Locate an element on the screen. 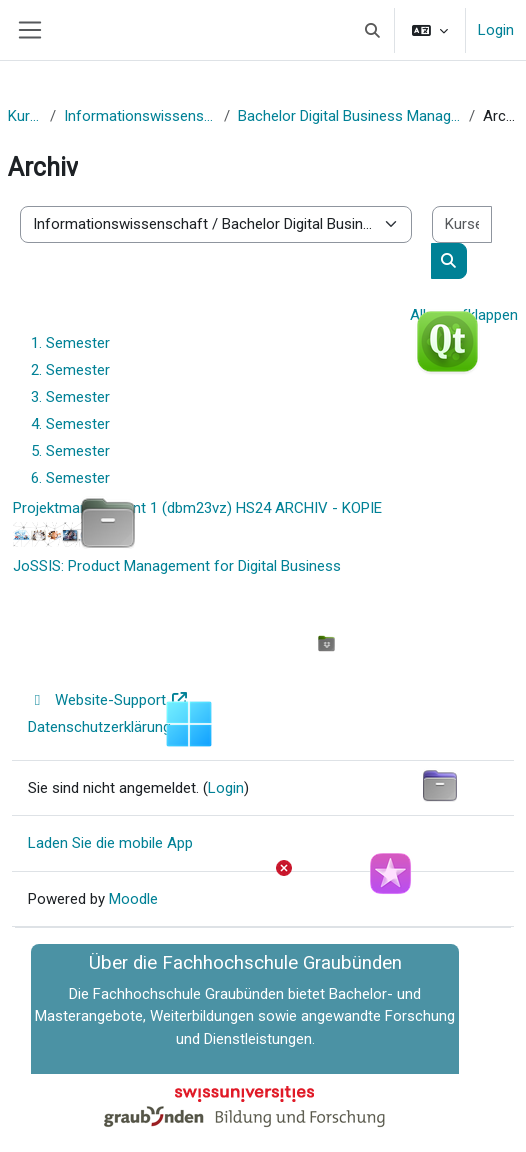 The width and height of the screenshot is (526, 1152). open the file manager application is located at coordinates (108, 523).